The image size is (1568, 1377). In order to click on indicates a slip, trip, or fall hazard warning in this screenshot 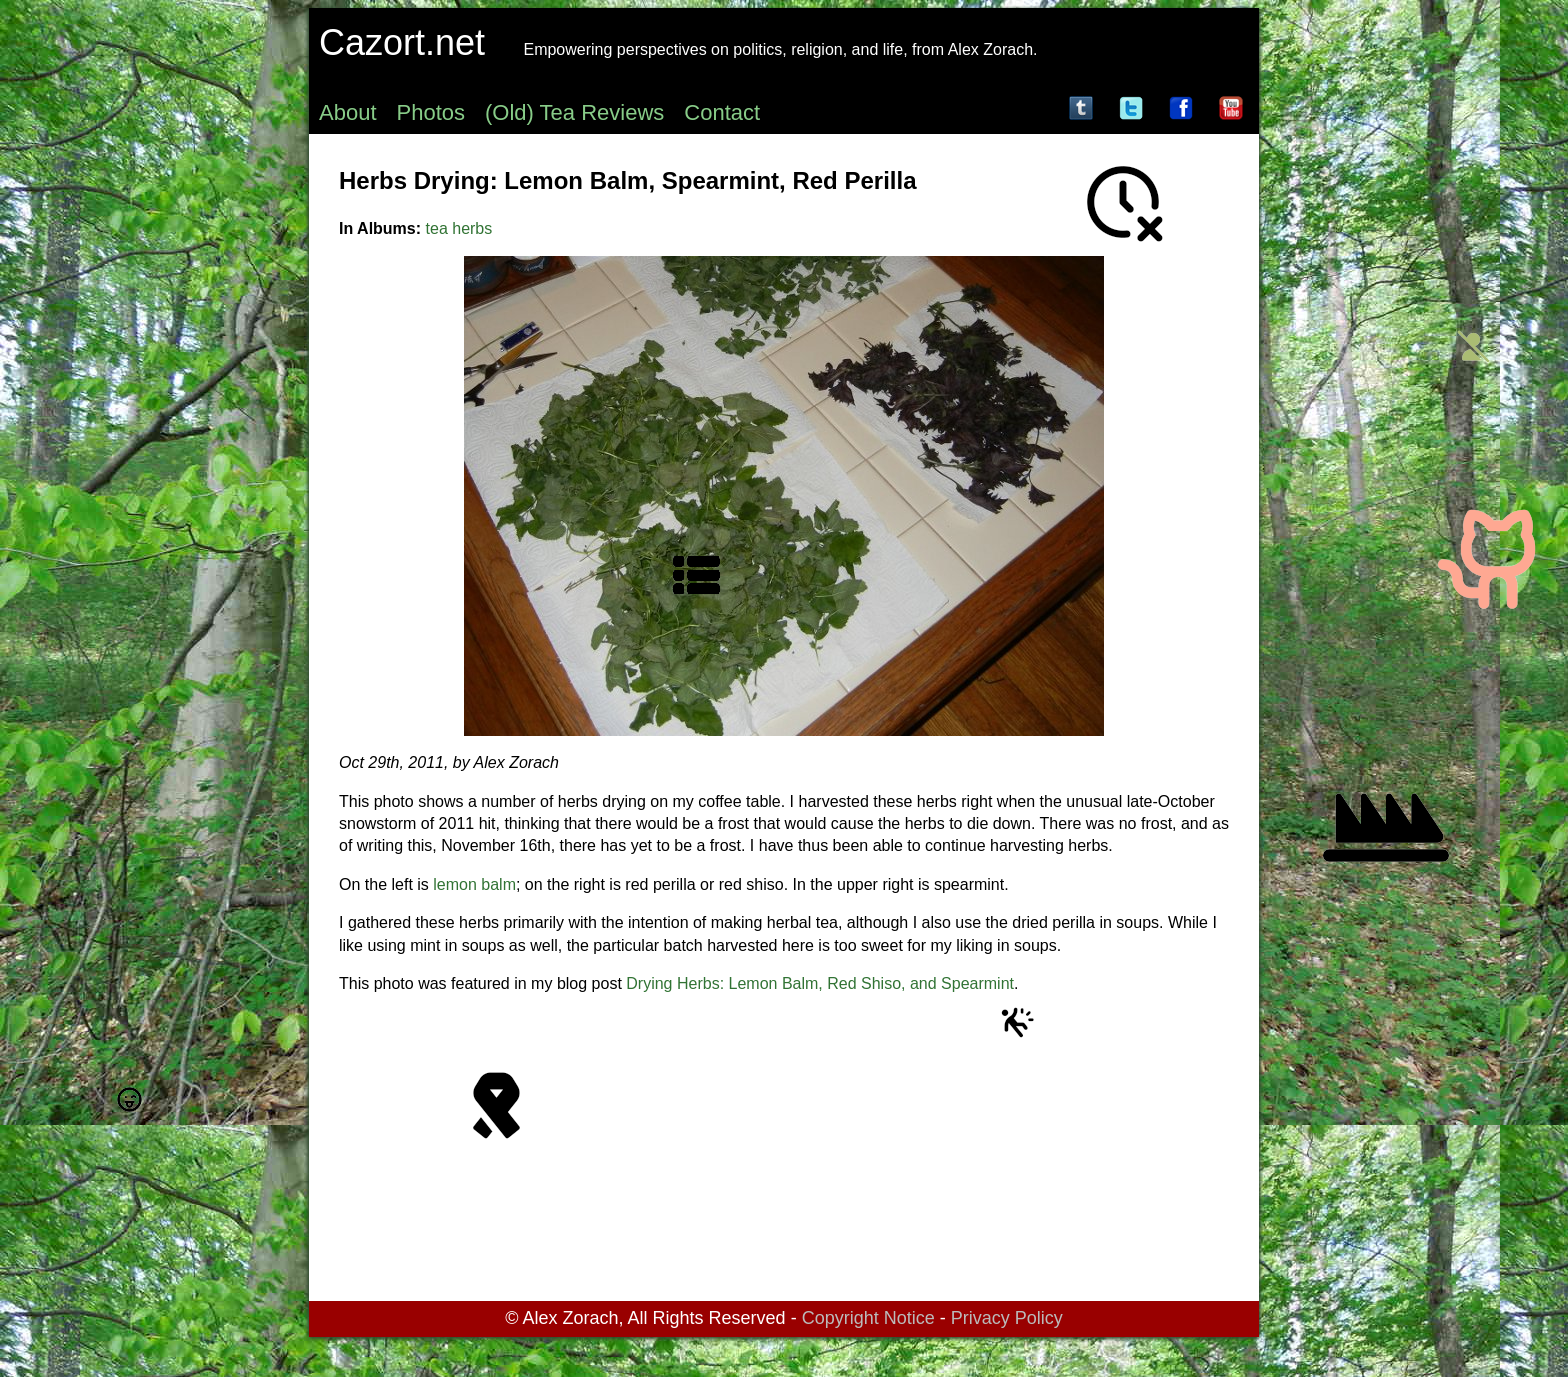, I will do `click(1017, 1022)`.